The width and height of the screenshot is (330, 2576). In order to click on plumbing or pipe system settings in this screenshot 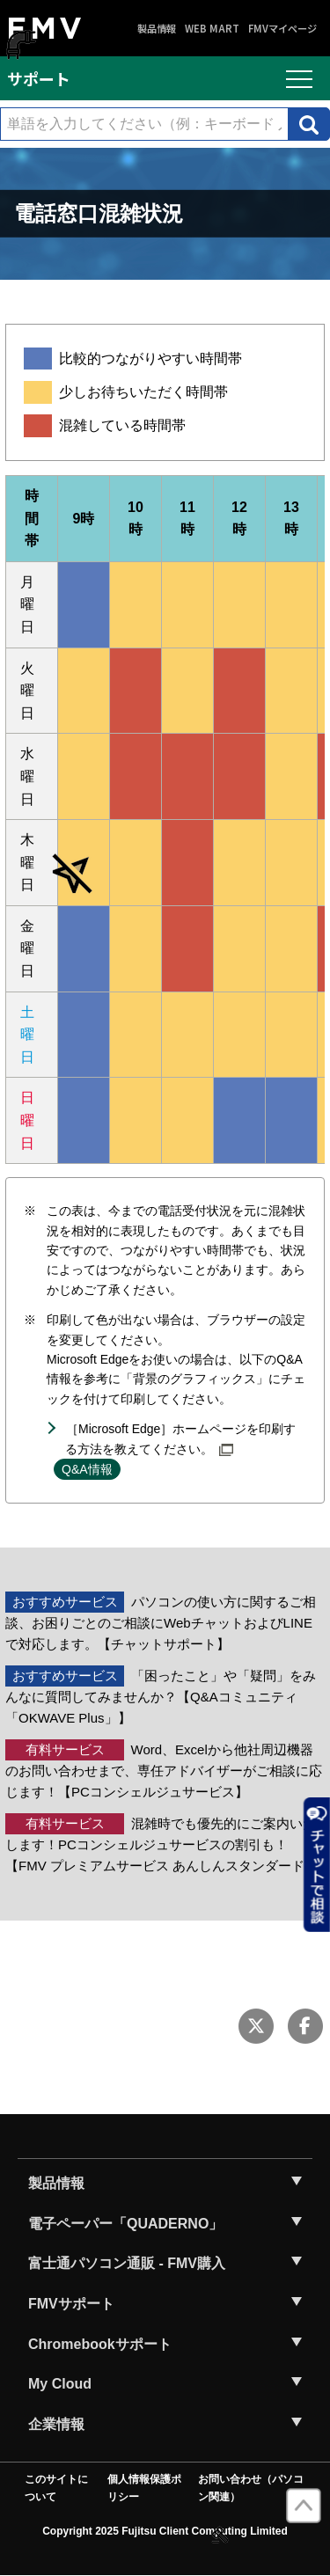, I will do `click(19, 43)`.